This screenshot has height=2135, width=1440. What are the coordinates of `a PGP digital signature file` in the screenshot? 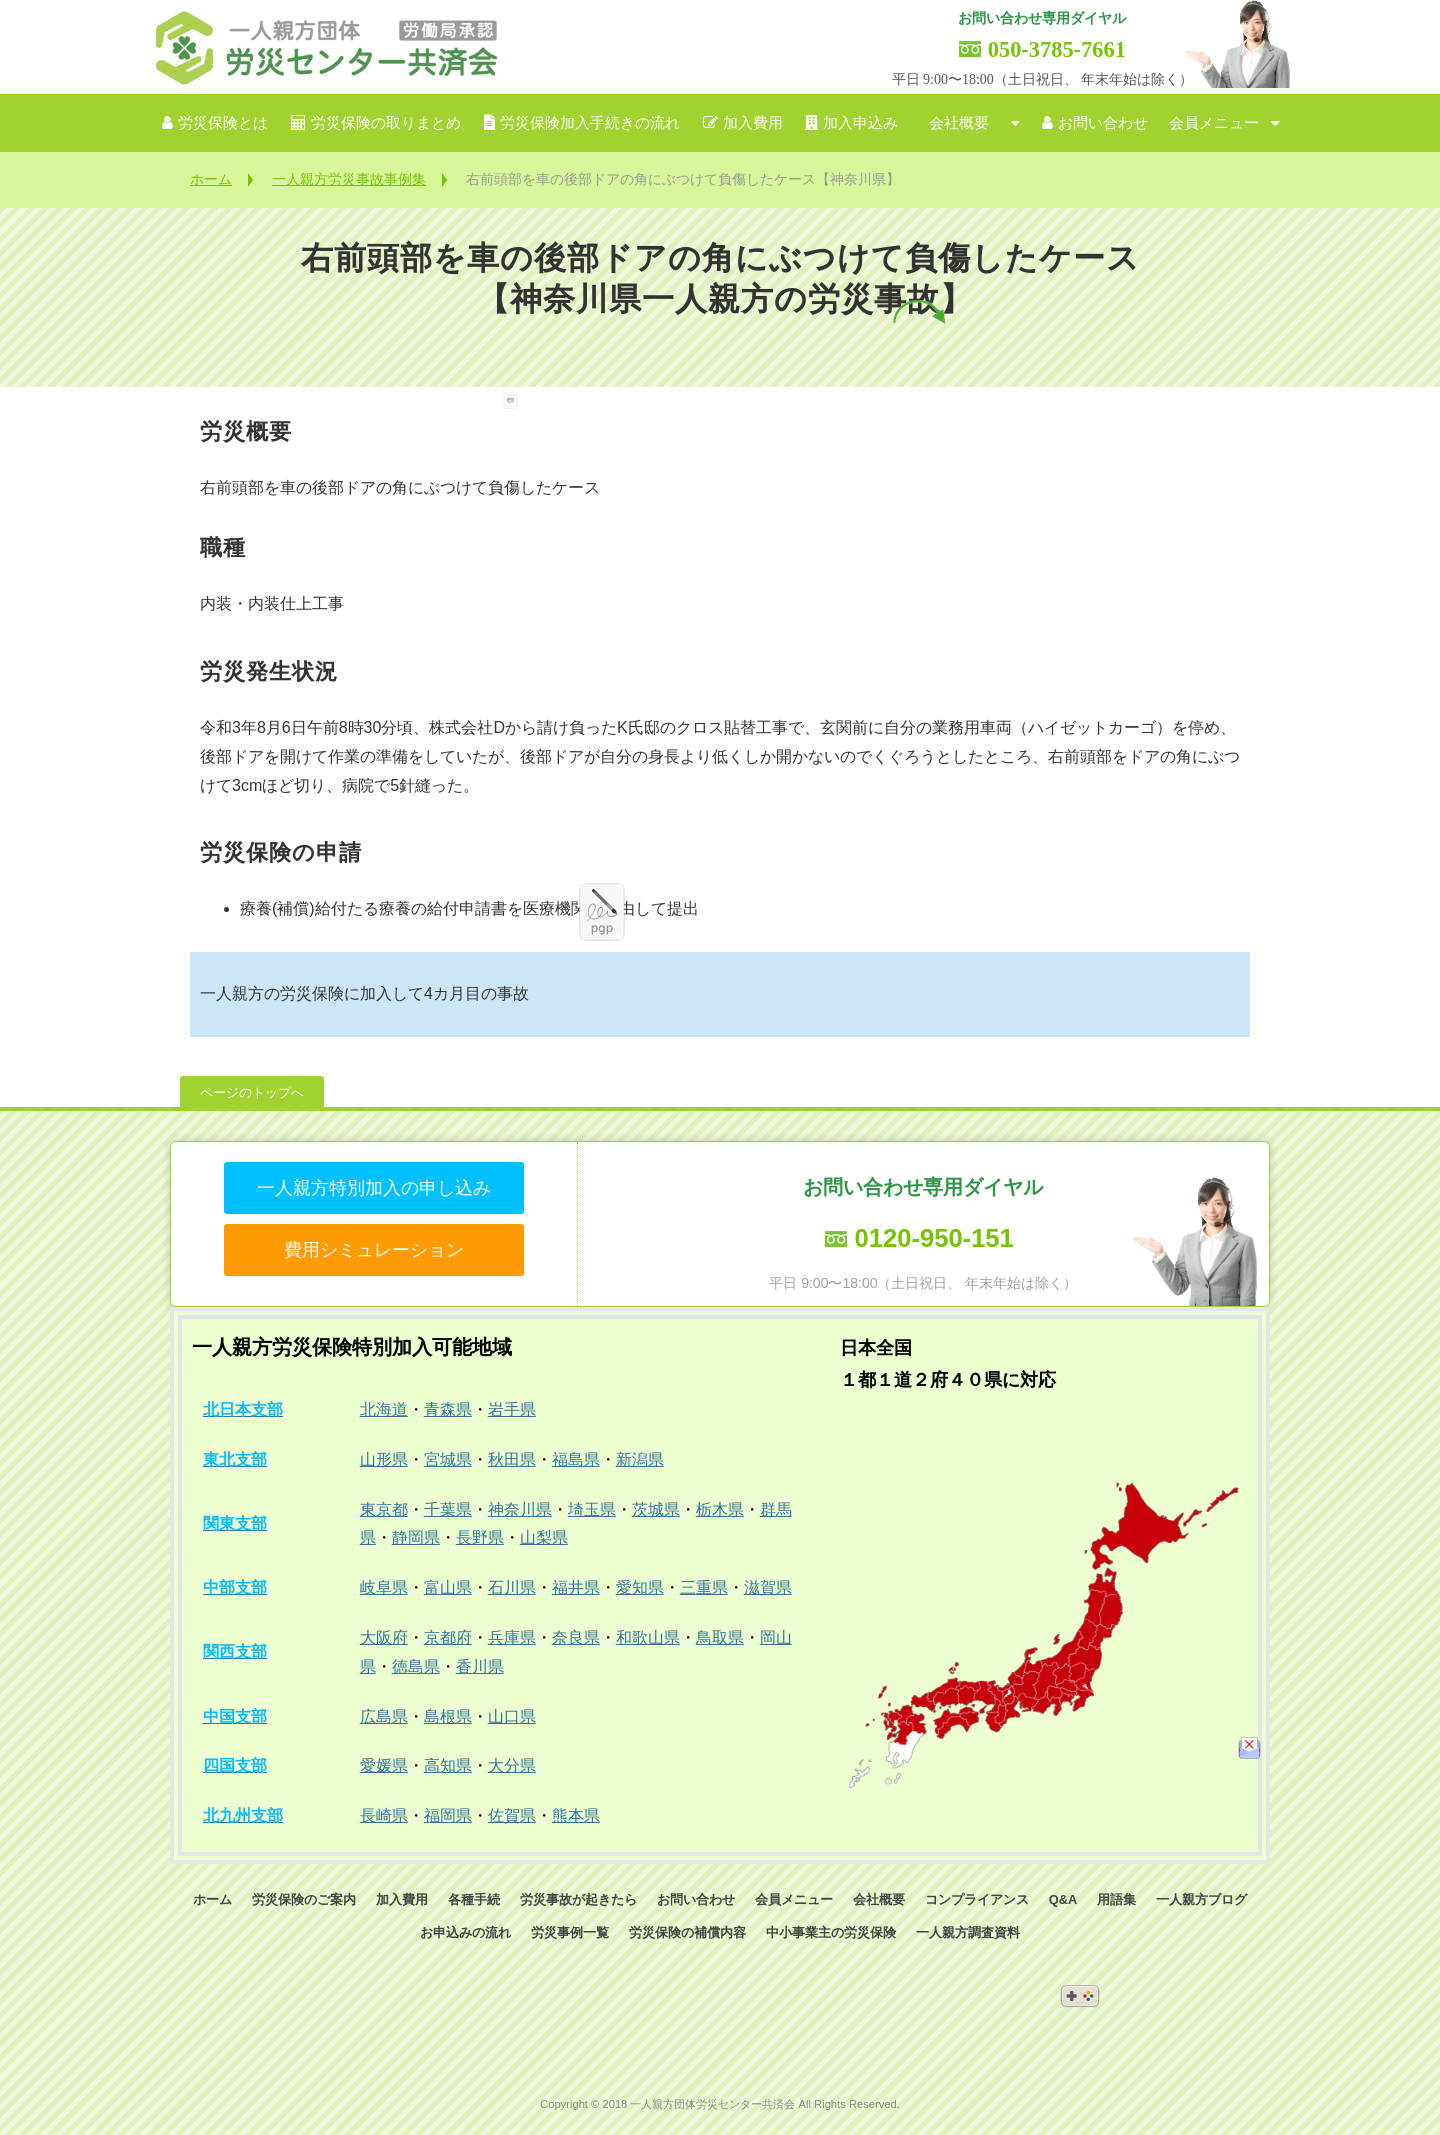 It's located at (602, 912).